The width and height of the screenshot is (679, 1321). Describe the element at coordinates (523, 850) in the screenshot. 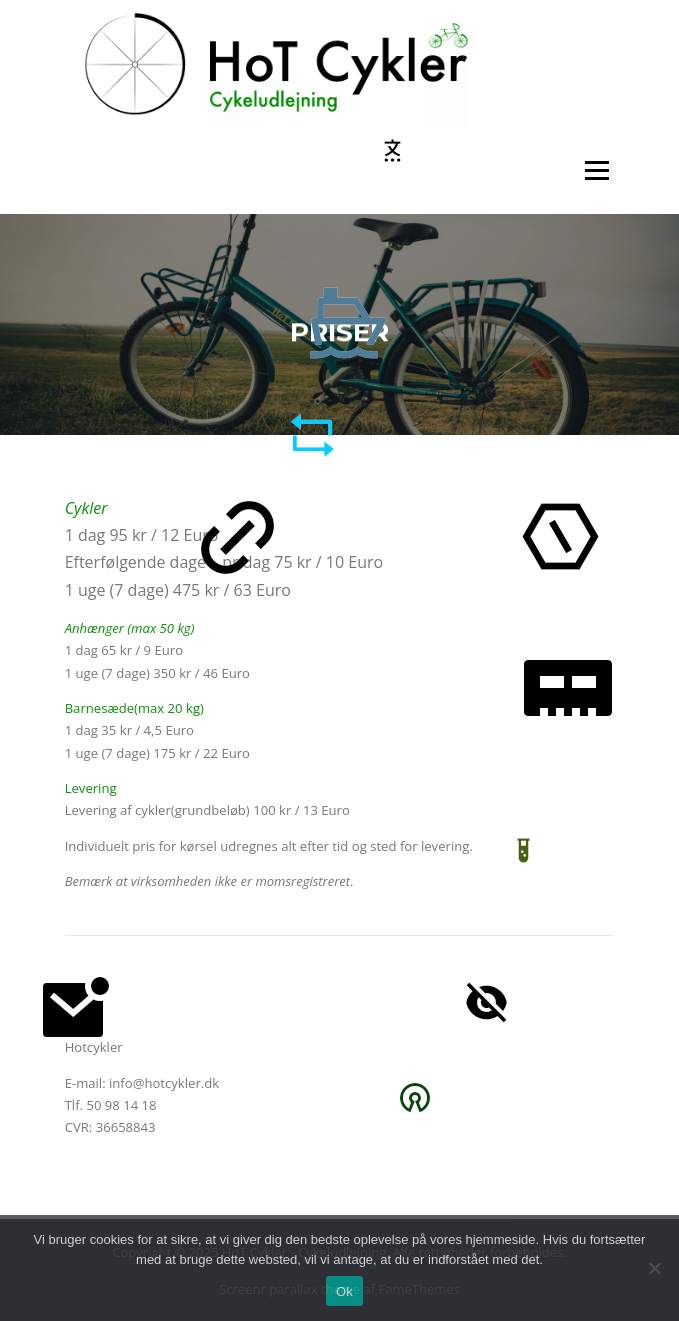

I see `access lab results or medical tests` at that location.